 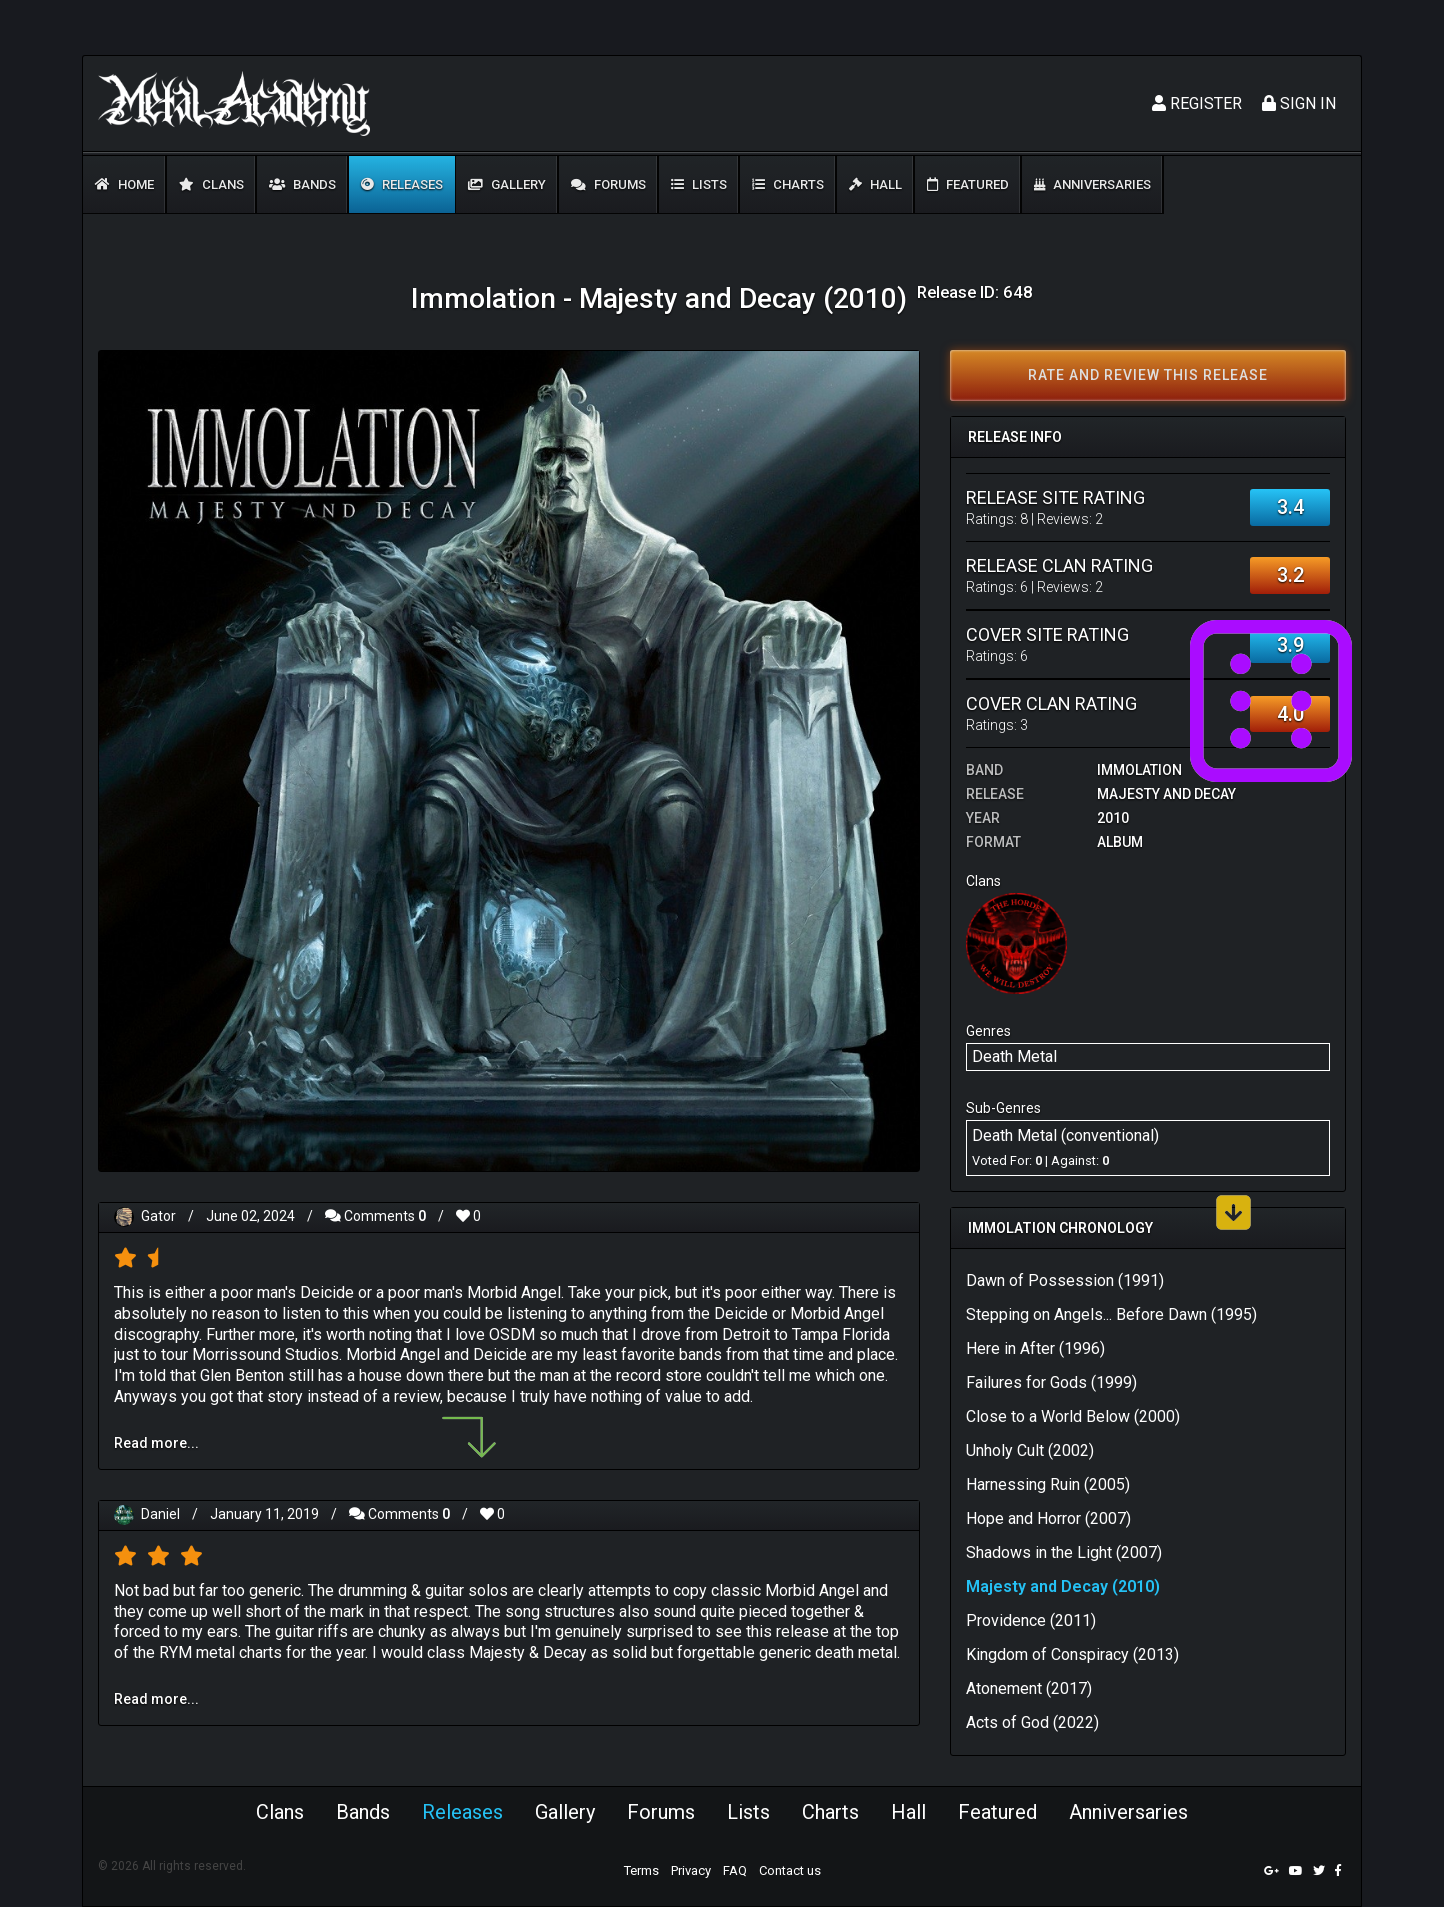 What do you see at coordinates (1271, 701) in the screenshot?
I see `randomize or shuffle content` at bounding box center [1271, 701].